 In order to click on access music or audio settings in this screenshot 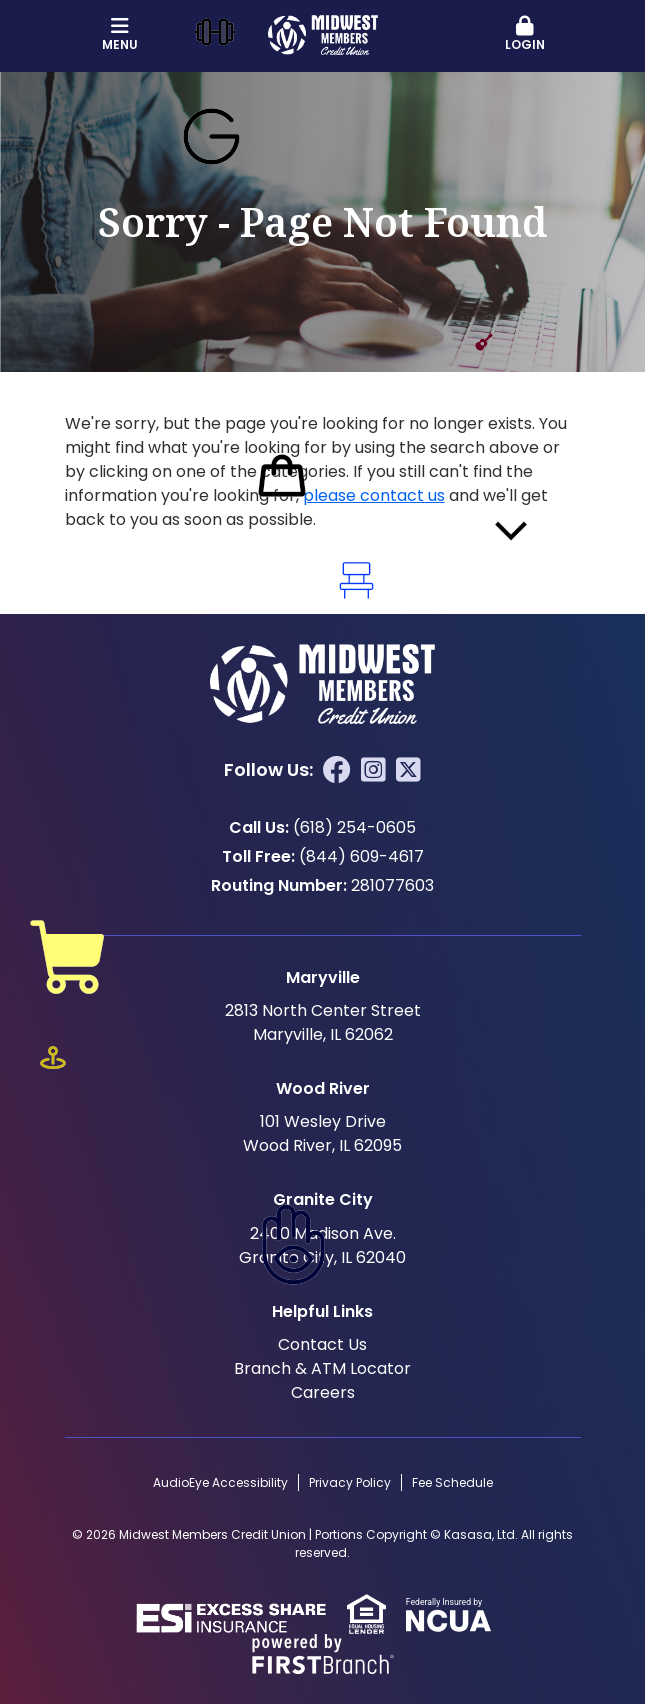, I will do `click(484, 342)`.